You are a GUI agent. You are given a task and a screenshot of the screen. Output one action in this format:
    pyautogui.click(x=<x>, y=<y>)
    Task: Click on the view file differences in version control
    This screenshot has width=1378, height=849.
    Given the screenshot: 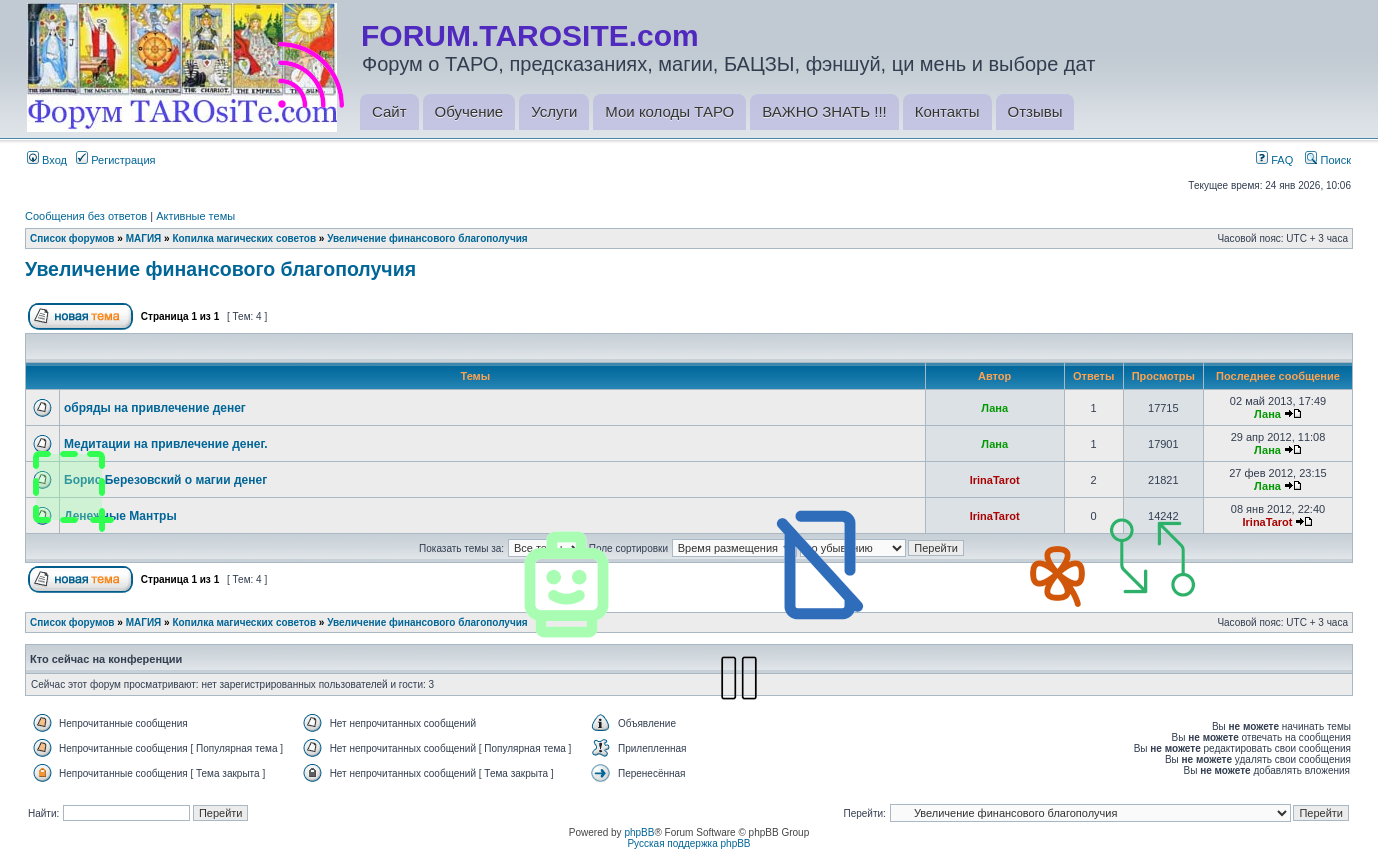 What is the action you would take?
    pyautogui.click(x=1152, y=557)
    